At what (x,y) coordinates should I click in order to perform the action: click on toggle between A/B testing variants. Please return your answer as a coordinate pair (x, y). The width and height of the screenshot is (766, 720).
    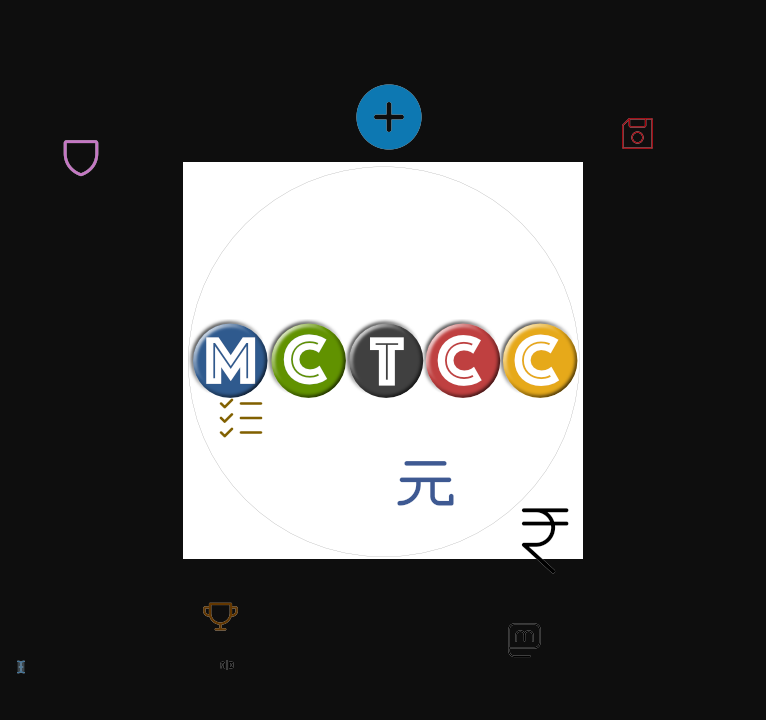
    Looking at the image, I should click on (227, 665).